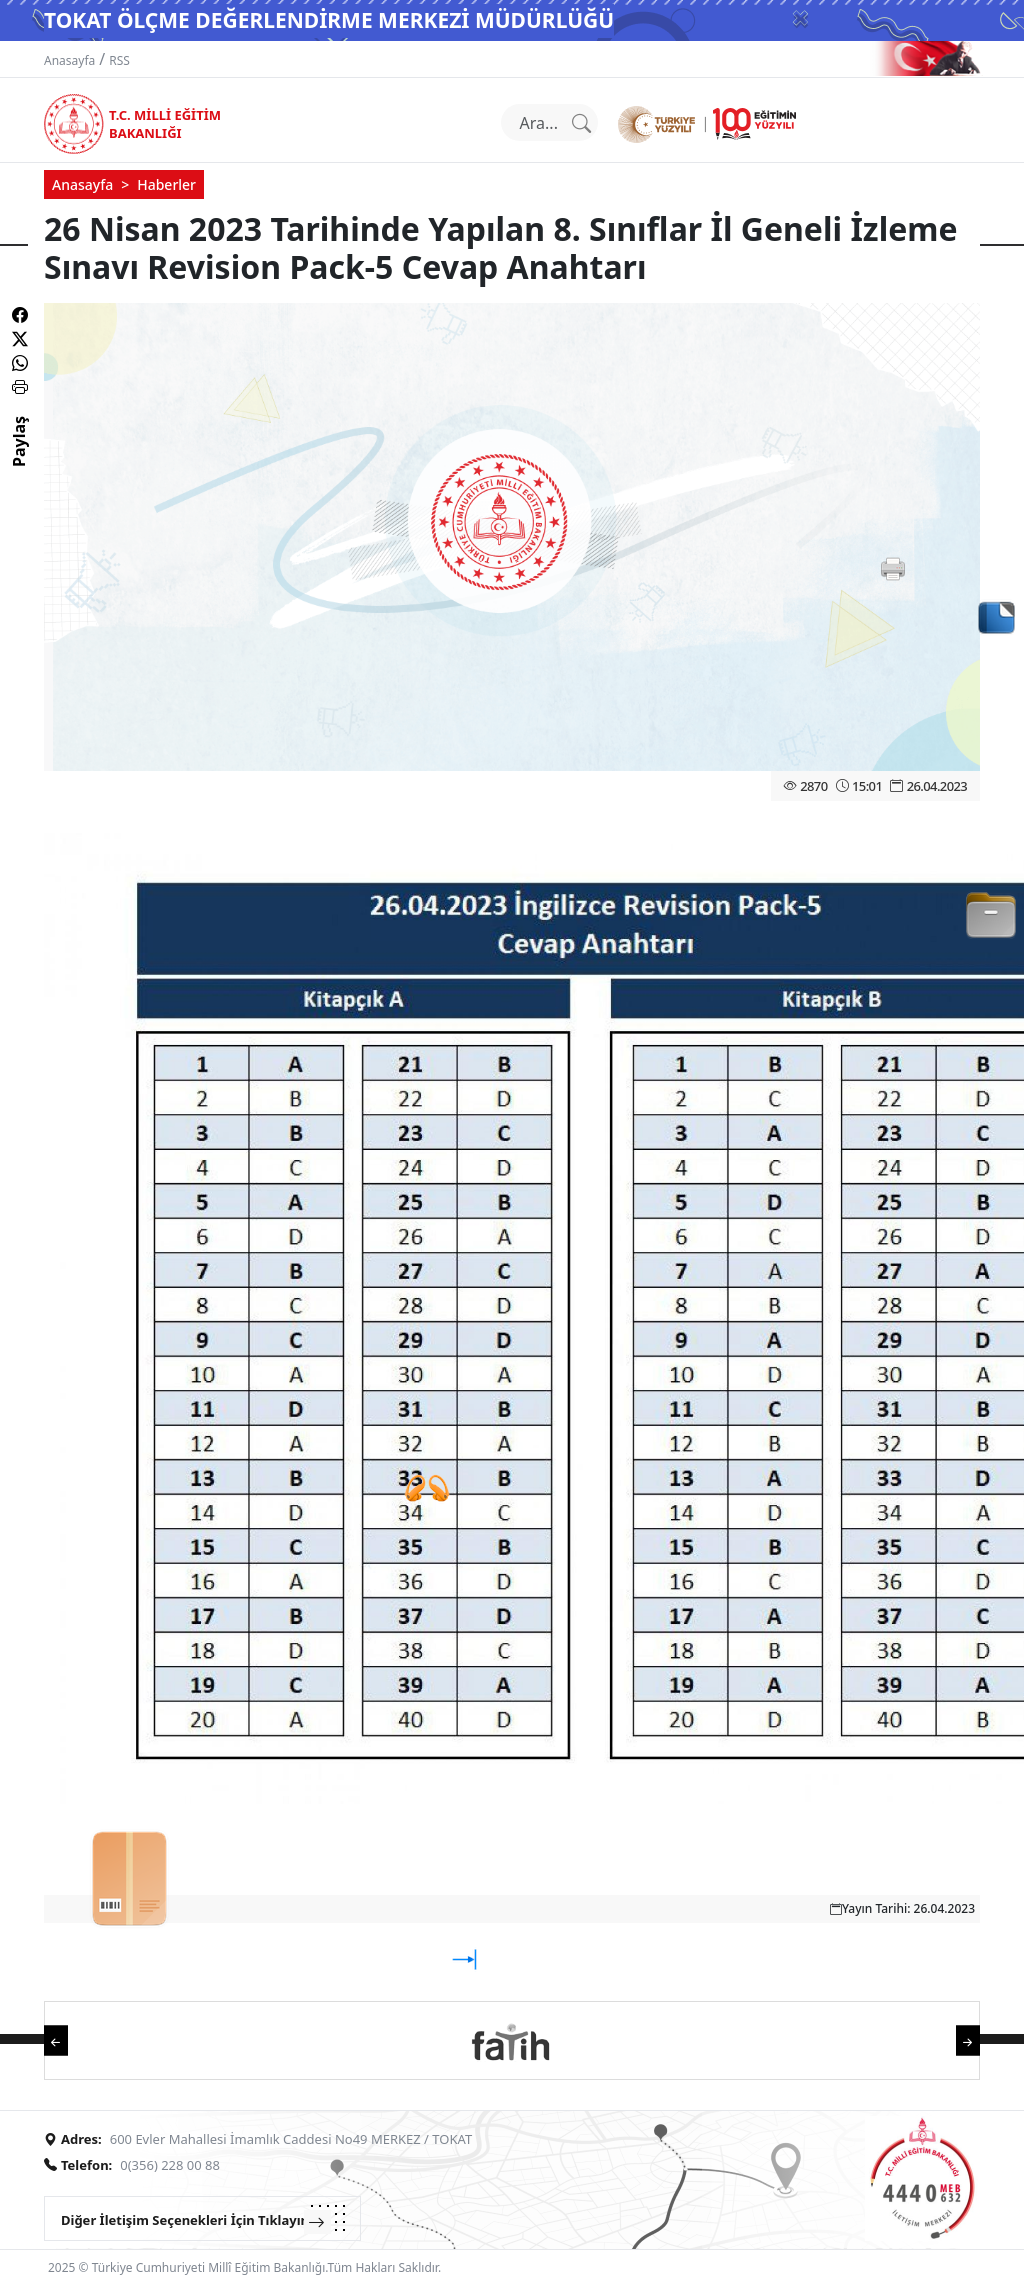  What do you see at coordinates (996, 616) in the screenshot?
I see `change desktop wallpaper settings` at bounding box center [996, 616].